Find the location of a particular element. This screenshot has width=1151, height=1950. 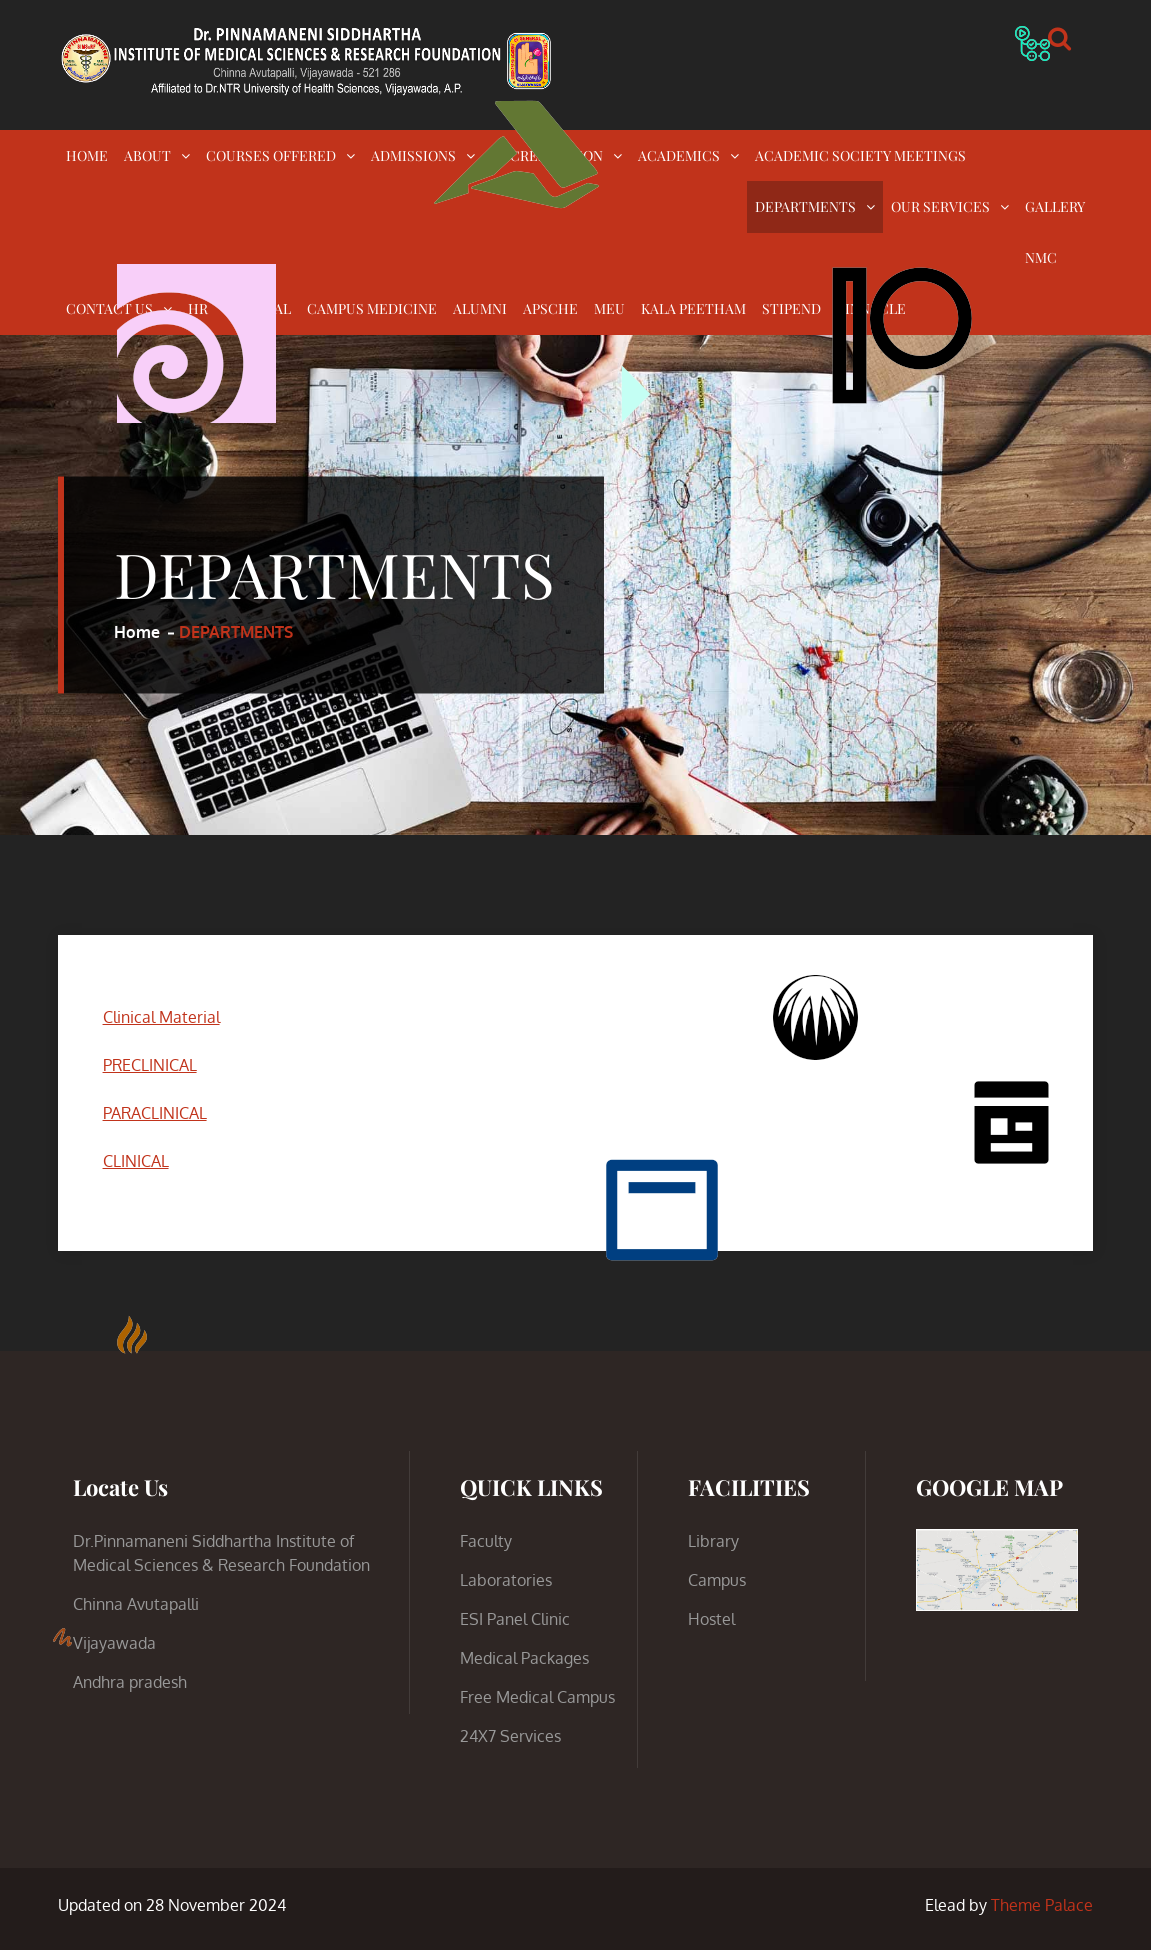

link to Patreon profile is located at coordinates (900, 335).